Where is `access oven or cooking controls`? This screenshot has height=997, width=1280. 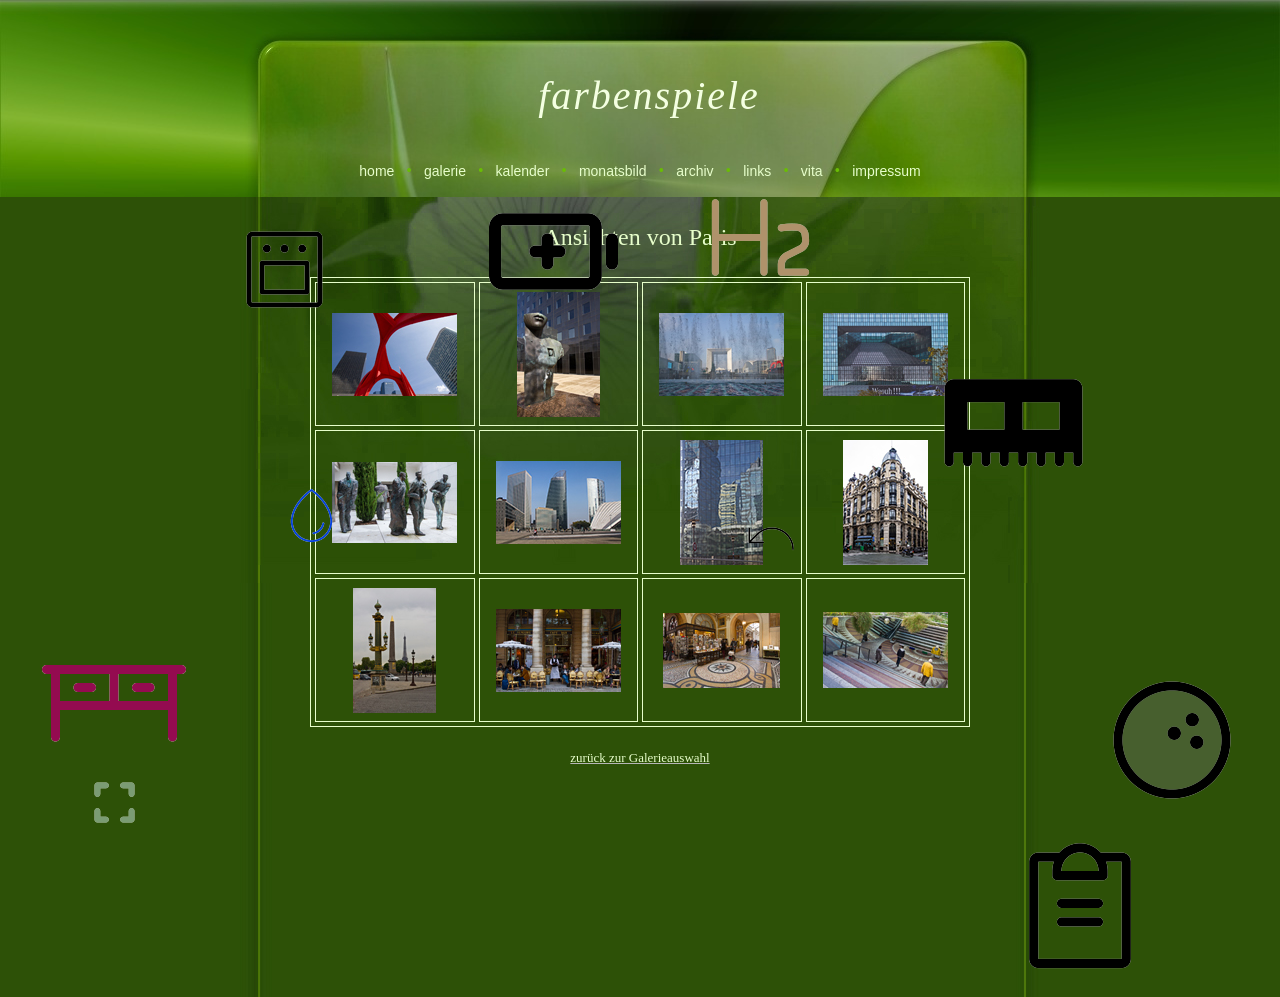
access oven or cooking controls is located at coordinates (284, 269).